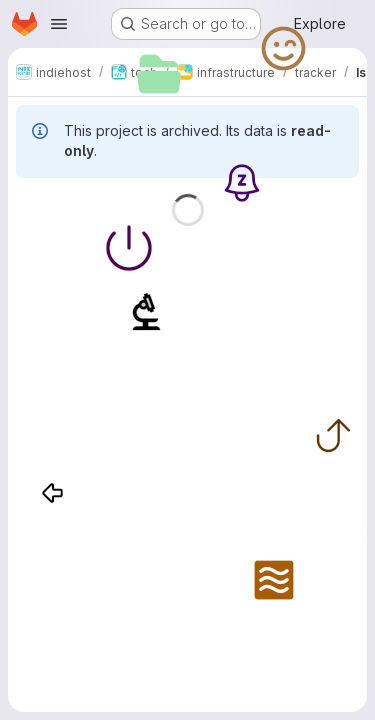 This screenshot has width=375, height=720. Describe the element at coordinates (146, 312) in the screenshot. I see `access science or laboratory features` at that location.